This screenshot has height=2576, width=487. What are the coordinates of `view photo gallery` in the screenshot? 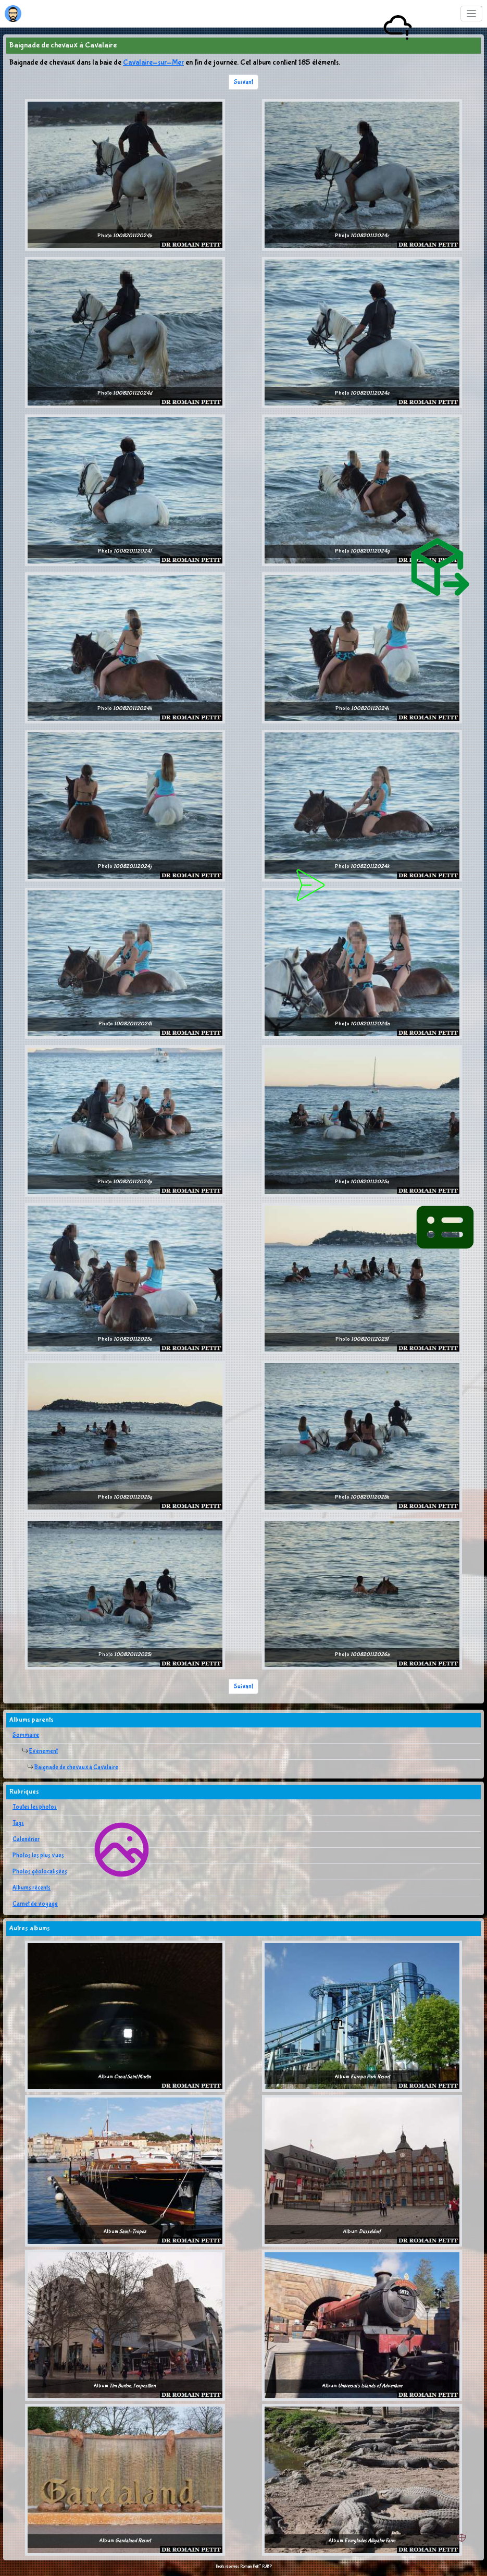 It's located at (121, 1849).